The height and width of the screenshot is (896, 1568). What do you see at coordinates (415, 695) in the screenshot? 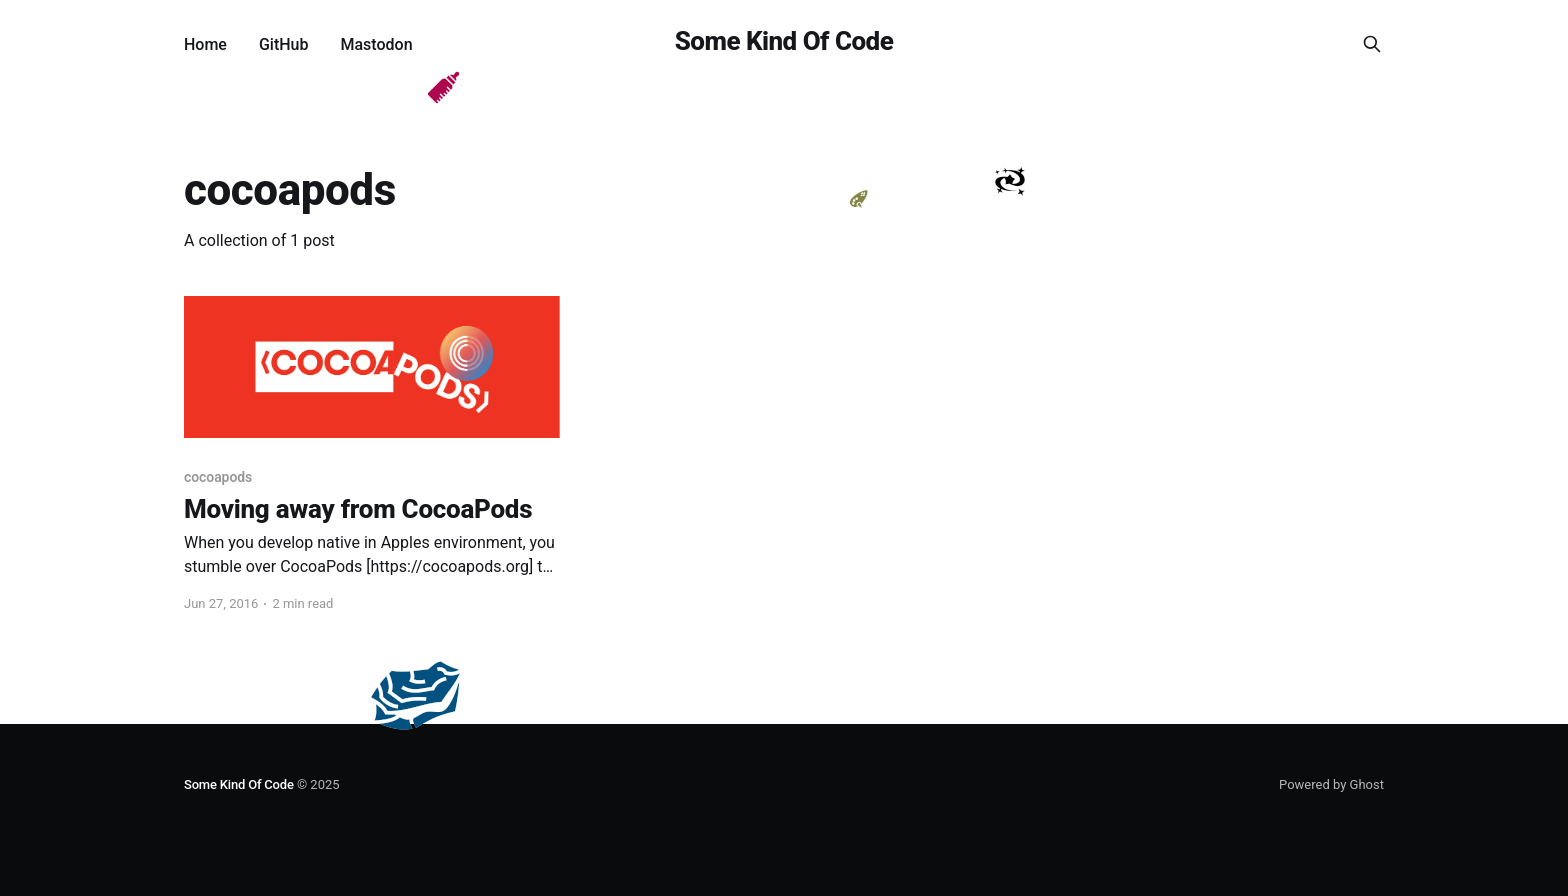
I see `indicates seafood or shellfish category` at bounding box center [415, 695].